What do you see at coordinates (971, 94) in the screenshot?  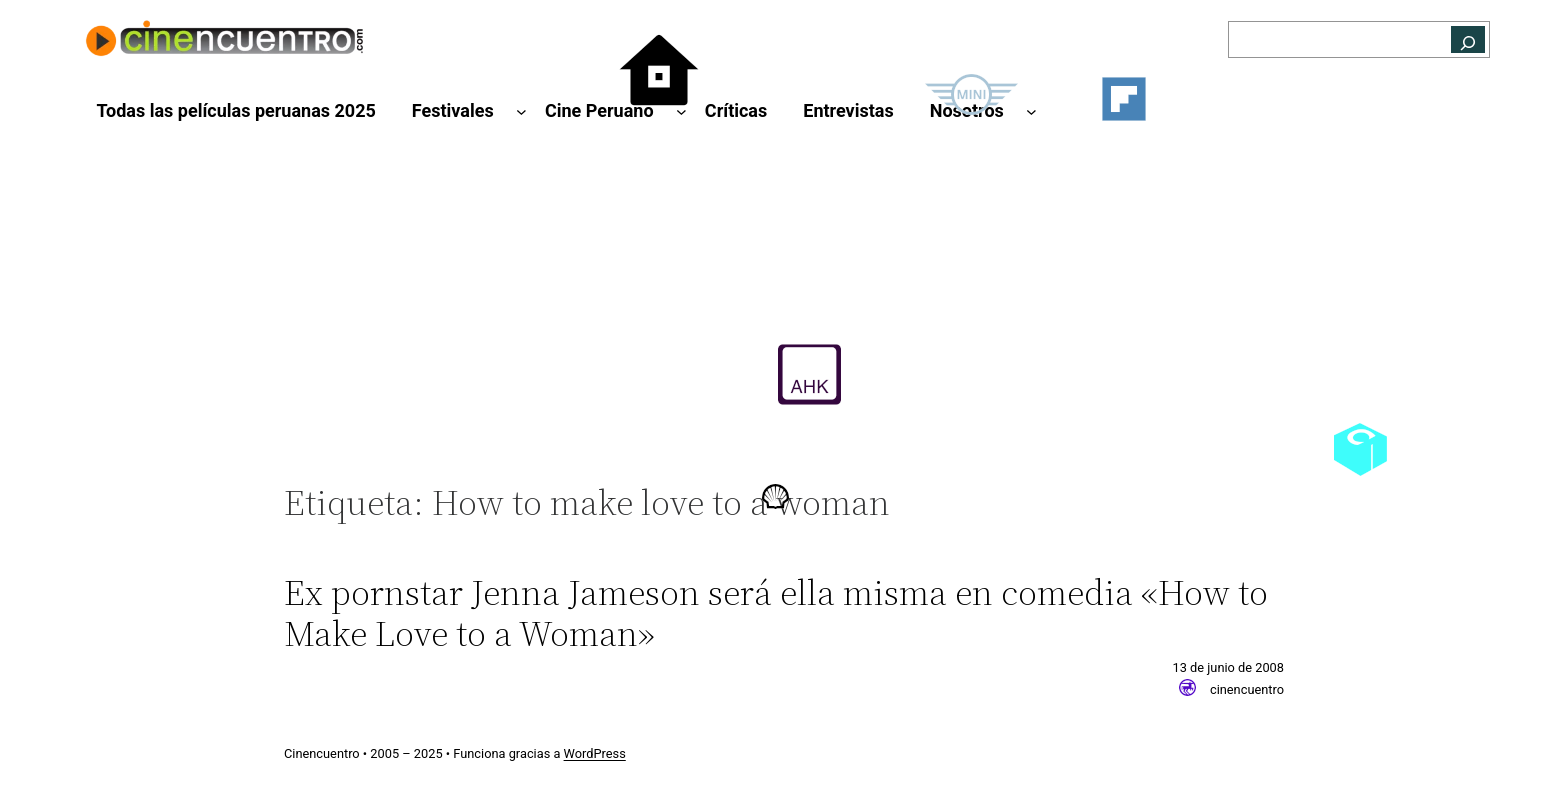 I see `mini cooper brand logo` at bounding box center [971, 94].